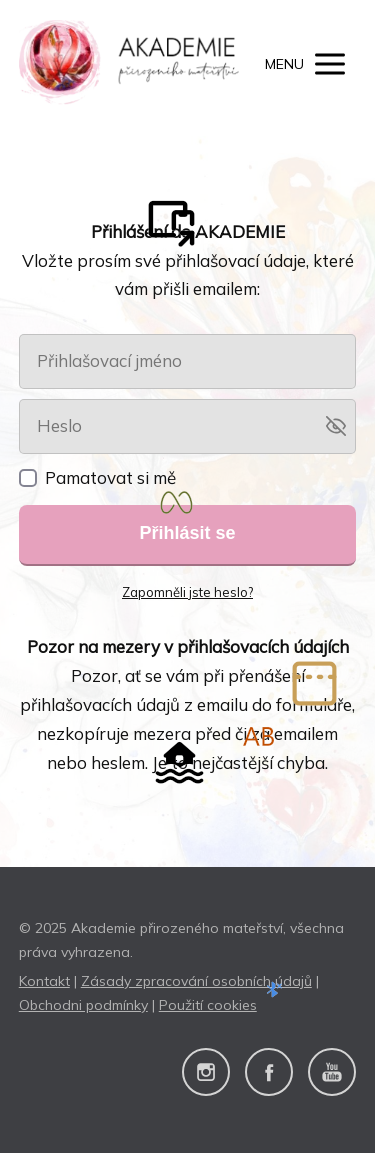  Describe the element at coordinates (273, 989) in the screenshot. I see `bluetooth connection disabled or unavailable` at that location.